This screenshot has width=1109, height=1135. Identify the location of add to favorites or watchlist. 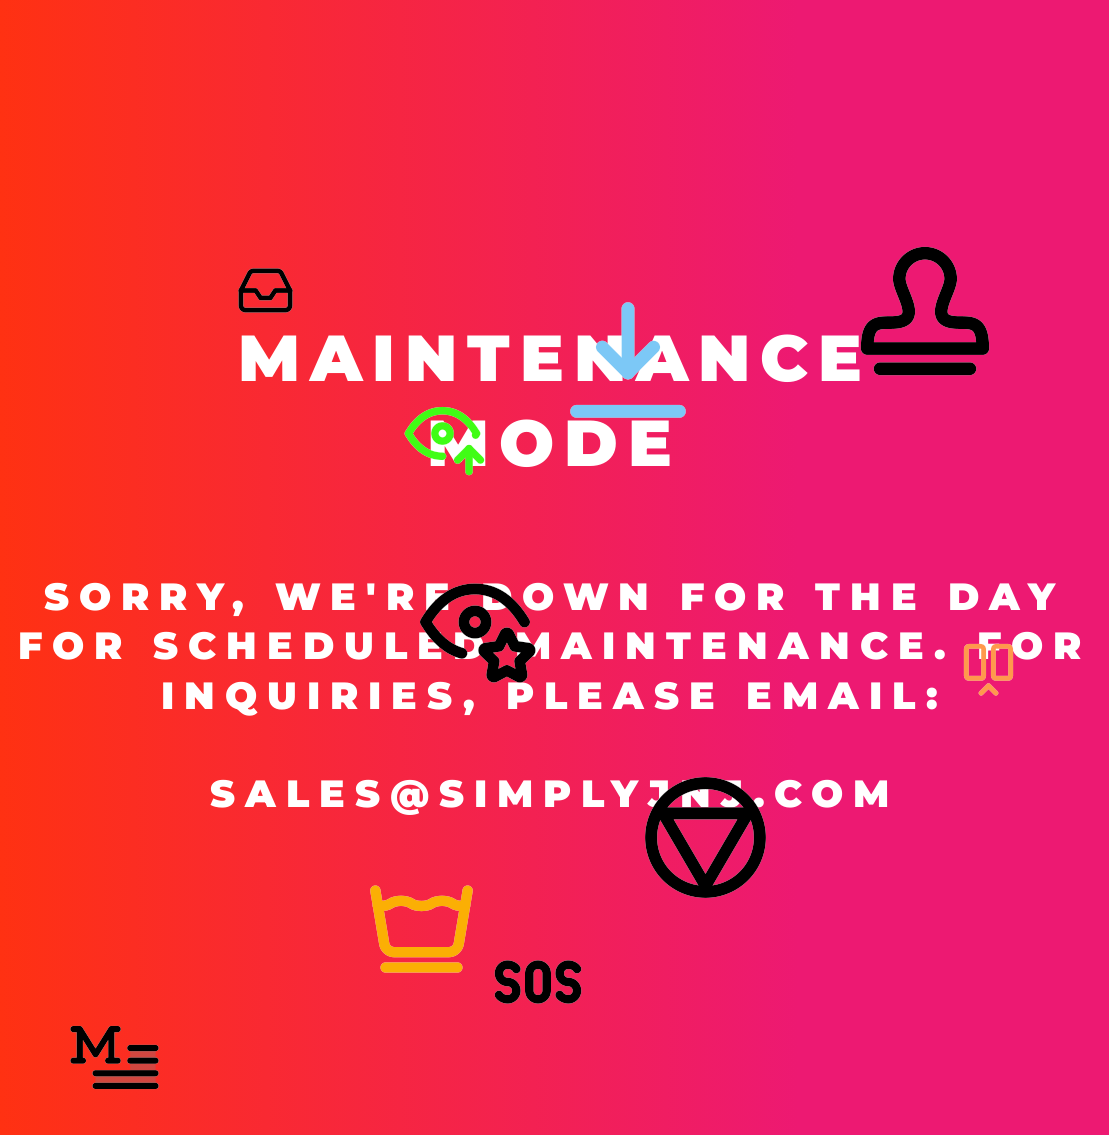
(475, 622).